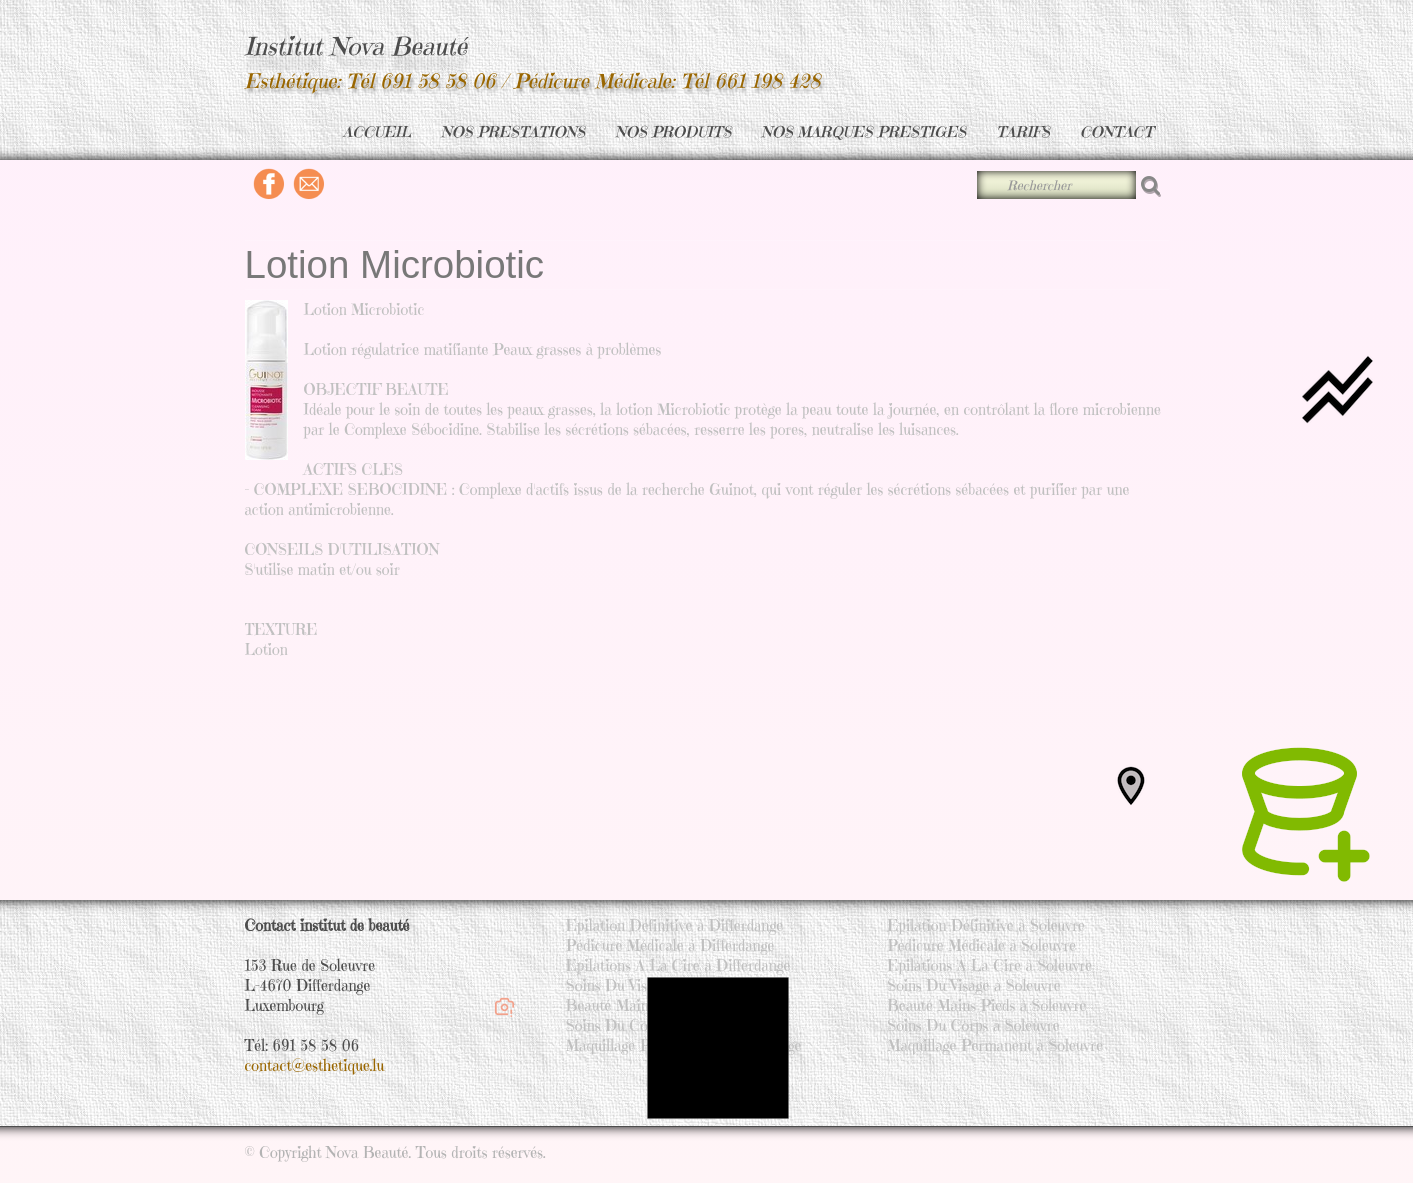 Image resolution: width=1413 pixels, height=1183 pixels. I want to click on camera error or malfunction alert, so click(504, 1006).